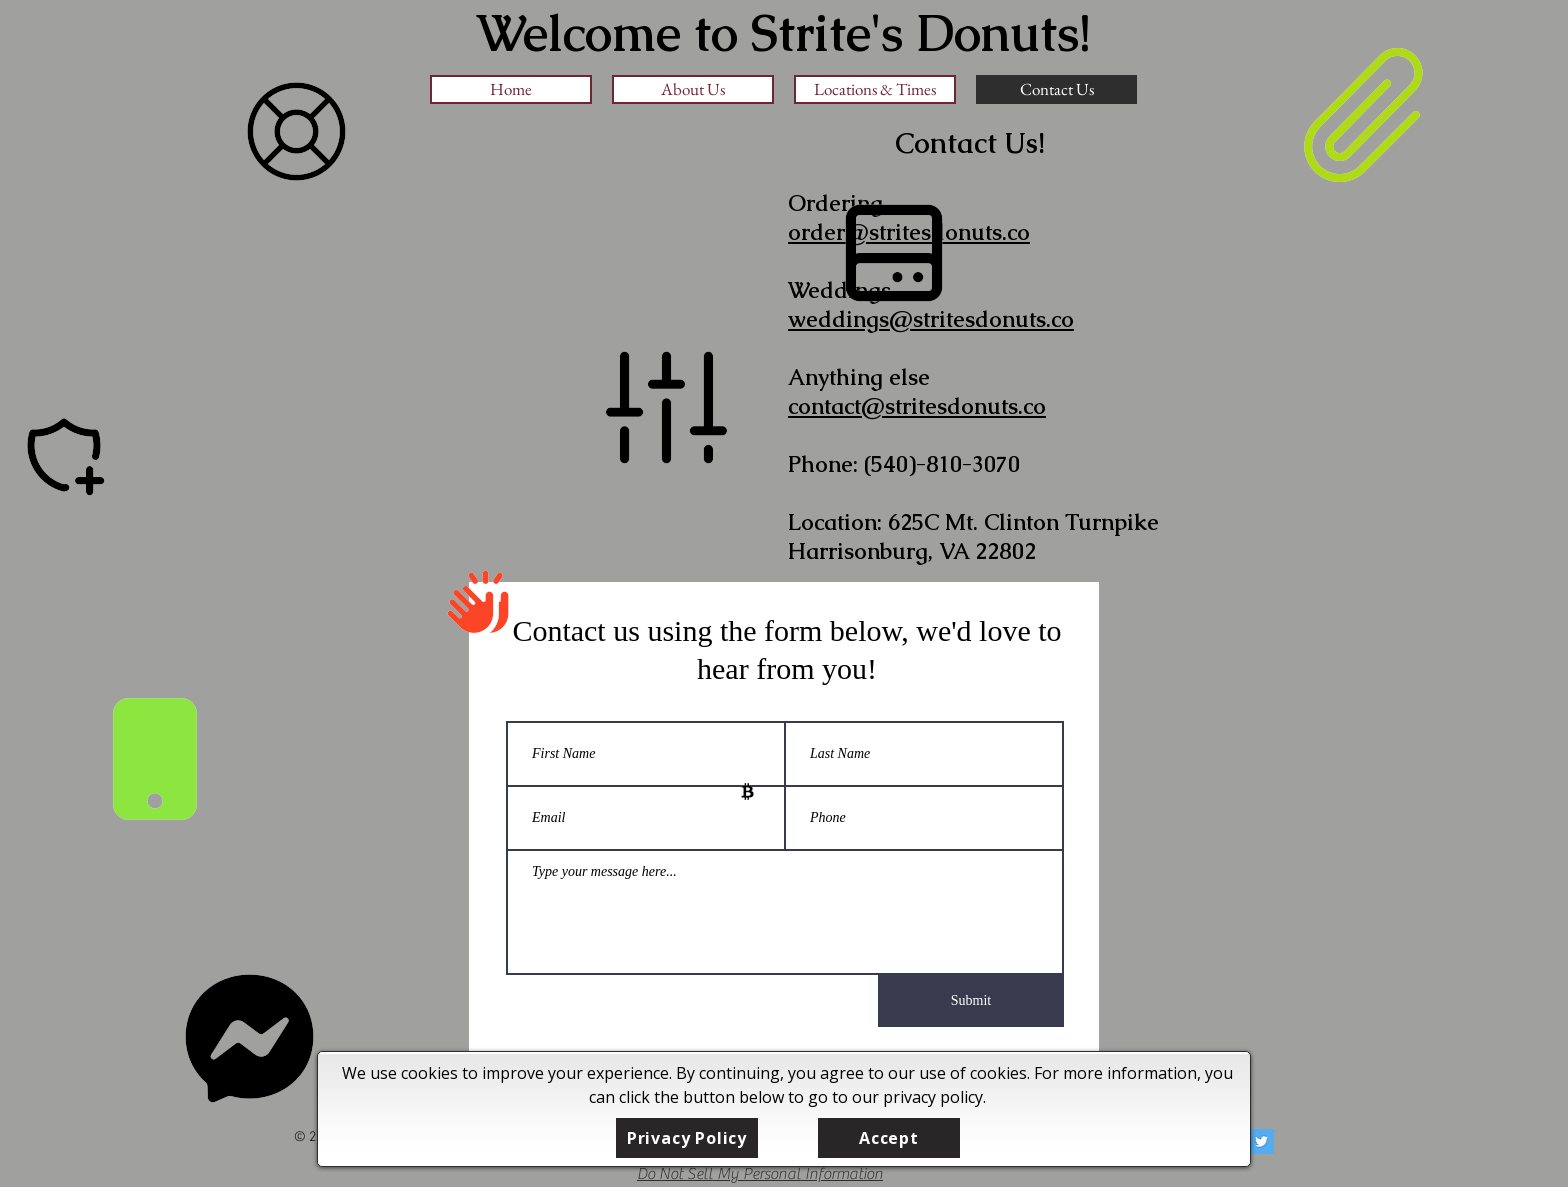  I want to click on attach a file to your message, so click(1366, 115).